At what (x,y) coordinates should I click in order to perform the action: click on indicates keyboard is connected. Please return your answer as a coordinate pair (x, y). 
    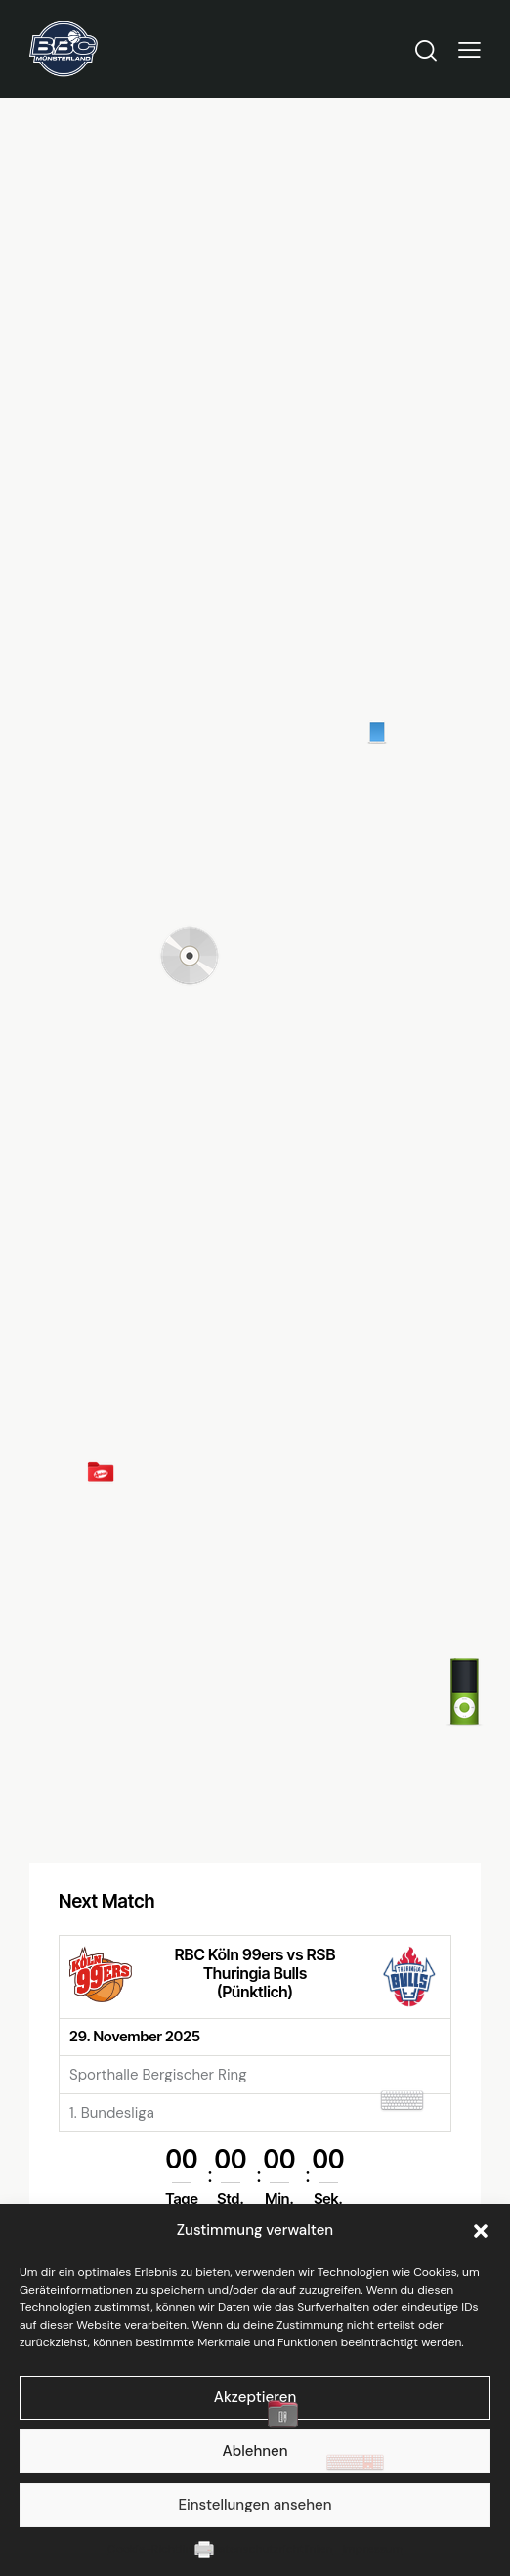
    Looking at the image, I should click on (402, 2100).